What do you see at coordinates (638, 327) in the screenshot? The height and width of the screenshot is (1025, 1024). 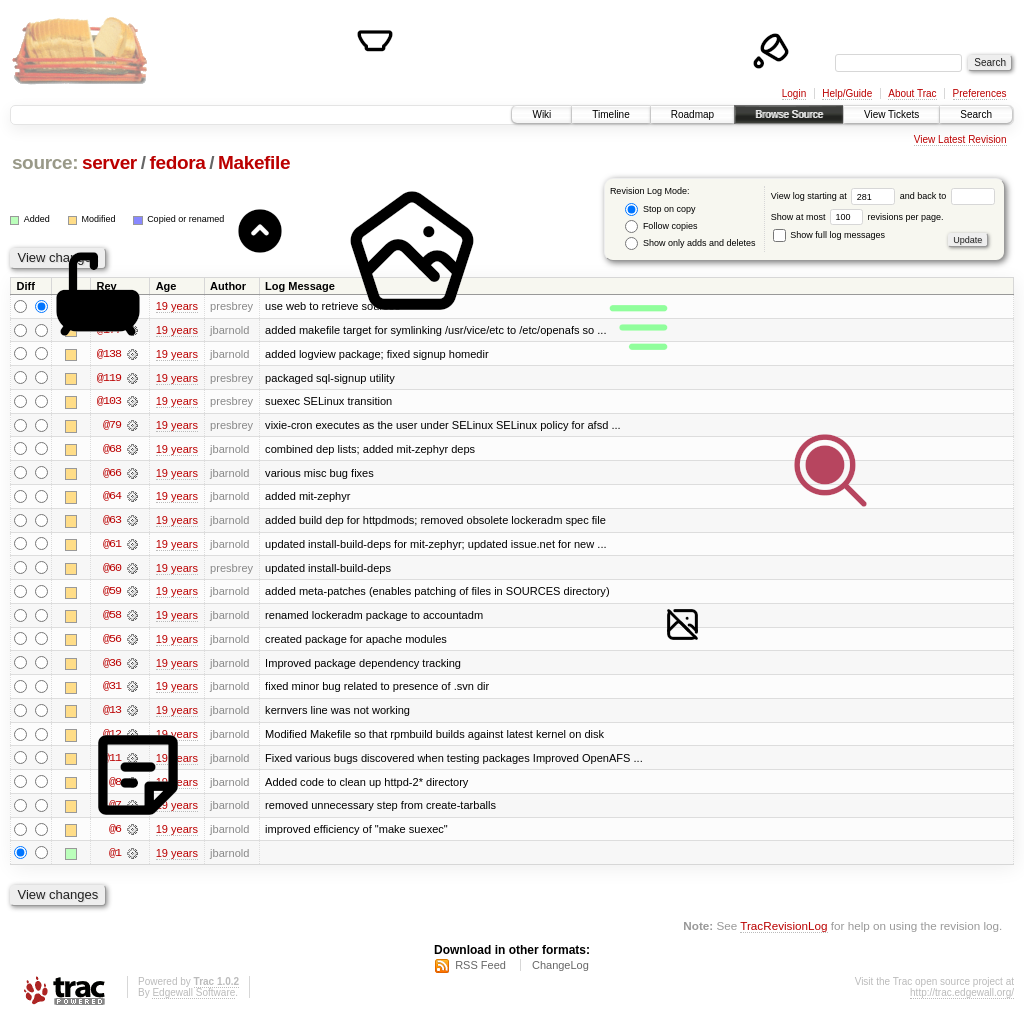 I see `open navigation menu` at bounding box center [638, 327].